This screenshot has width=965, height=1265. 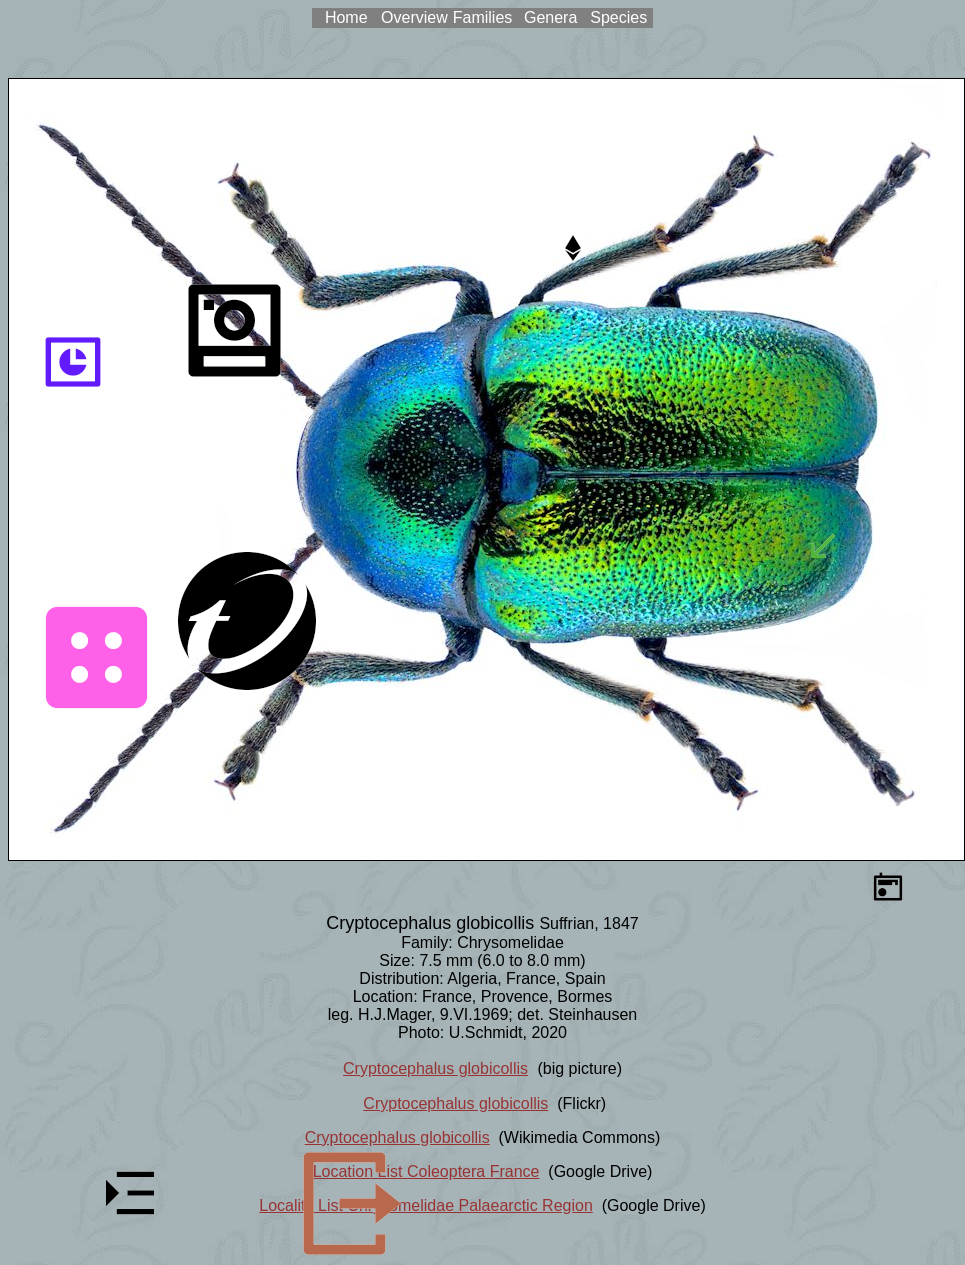 What do you see at coordinates (234, 330) in the screenshot?
I see `access photo gallery or instant camera feature` at bounding box center [234, 330].